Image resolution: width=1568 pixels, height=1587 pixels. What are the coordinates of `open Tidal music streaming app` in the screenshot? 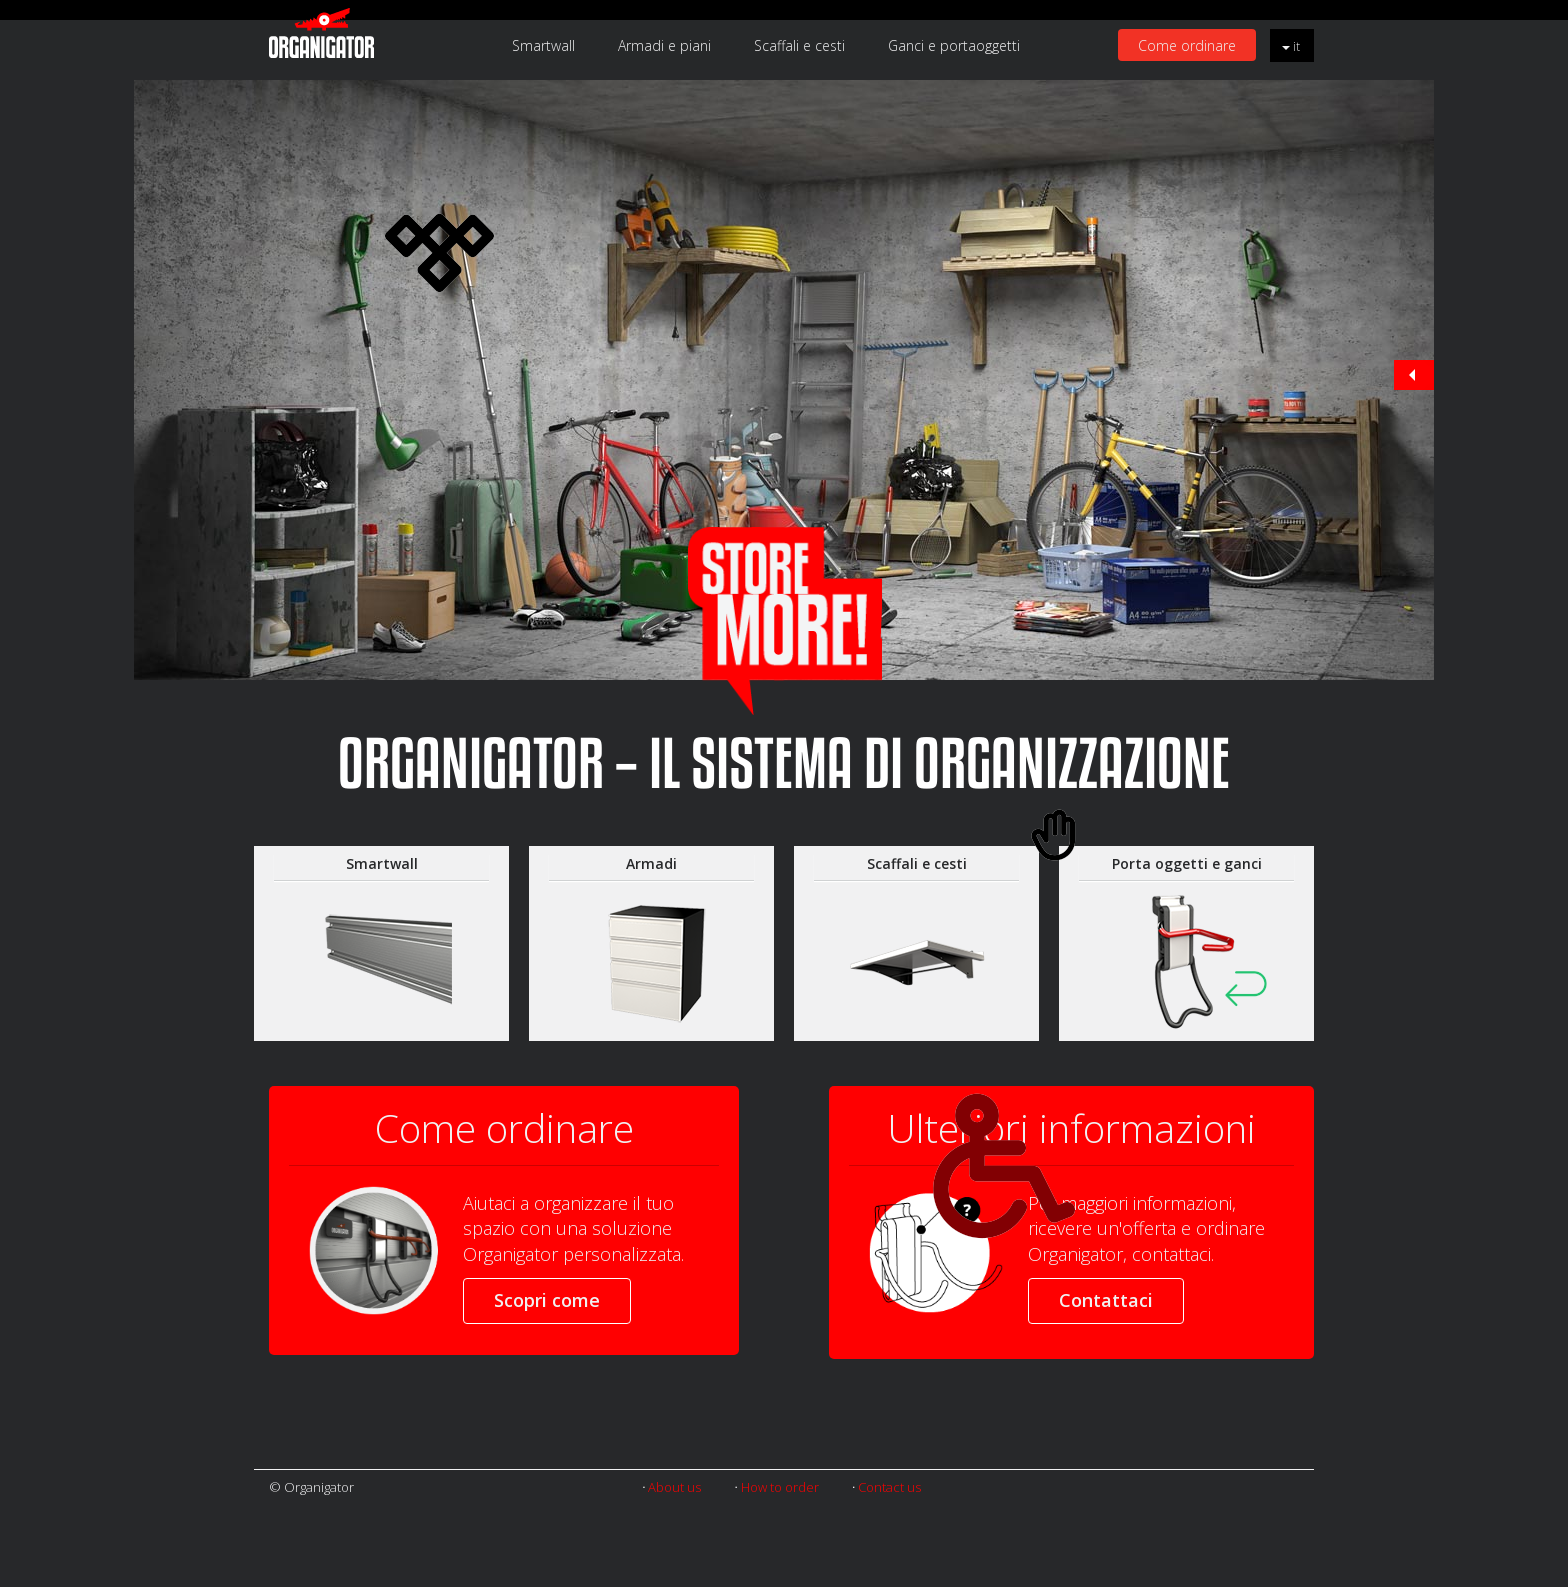 It's located at (439, 249).